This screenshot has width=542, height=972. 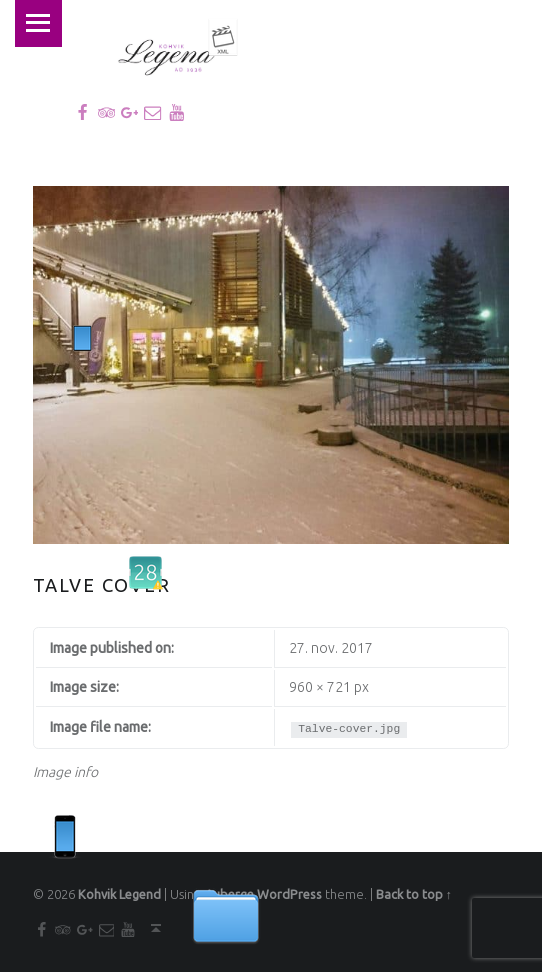 What do you see at coordinates (226, 916) in the screenshot?
I see `open folder to view files` at bounding box center [226, 916].